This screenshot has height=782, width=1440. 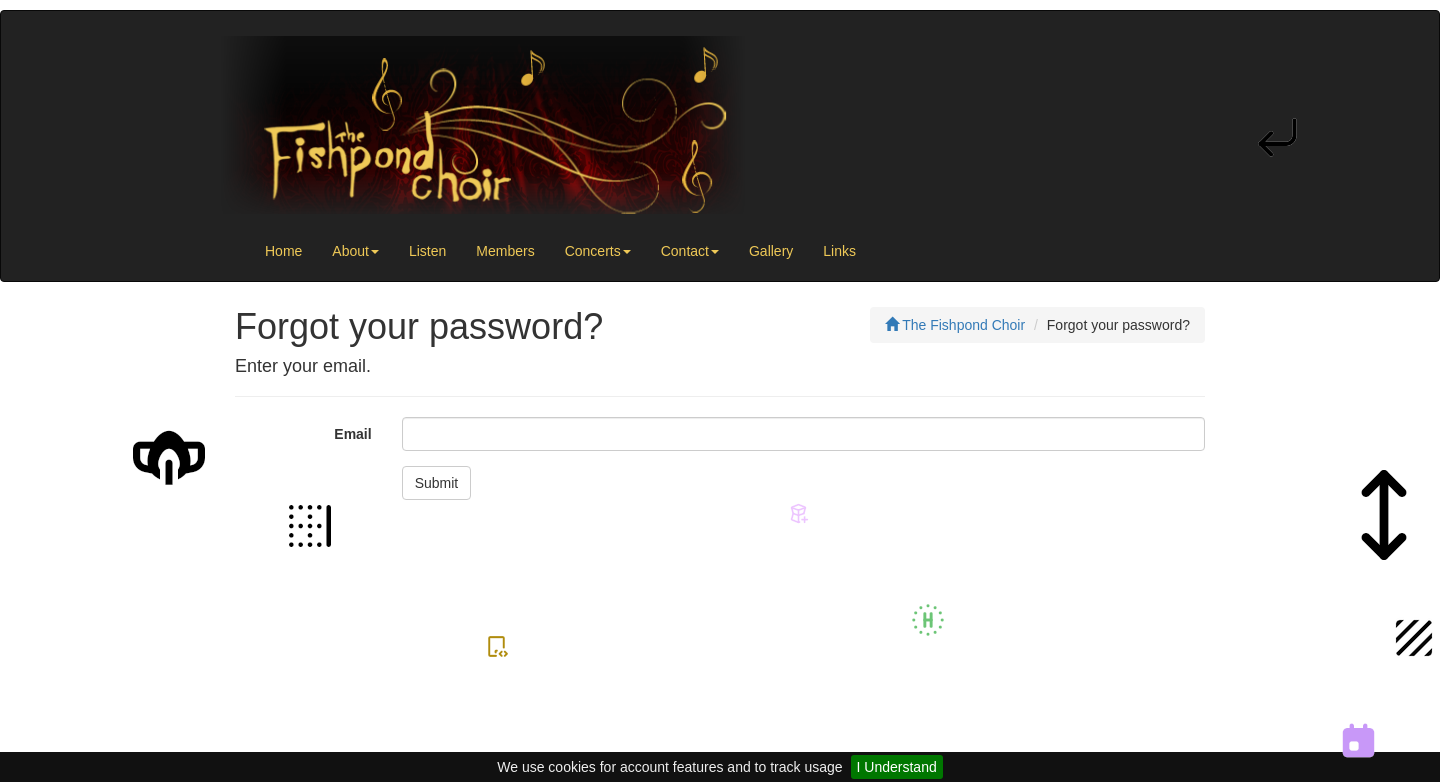 I want to click on apply border to right edge of selection, so click(x=310, y=526).